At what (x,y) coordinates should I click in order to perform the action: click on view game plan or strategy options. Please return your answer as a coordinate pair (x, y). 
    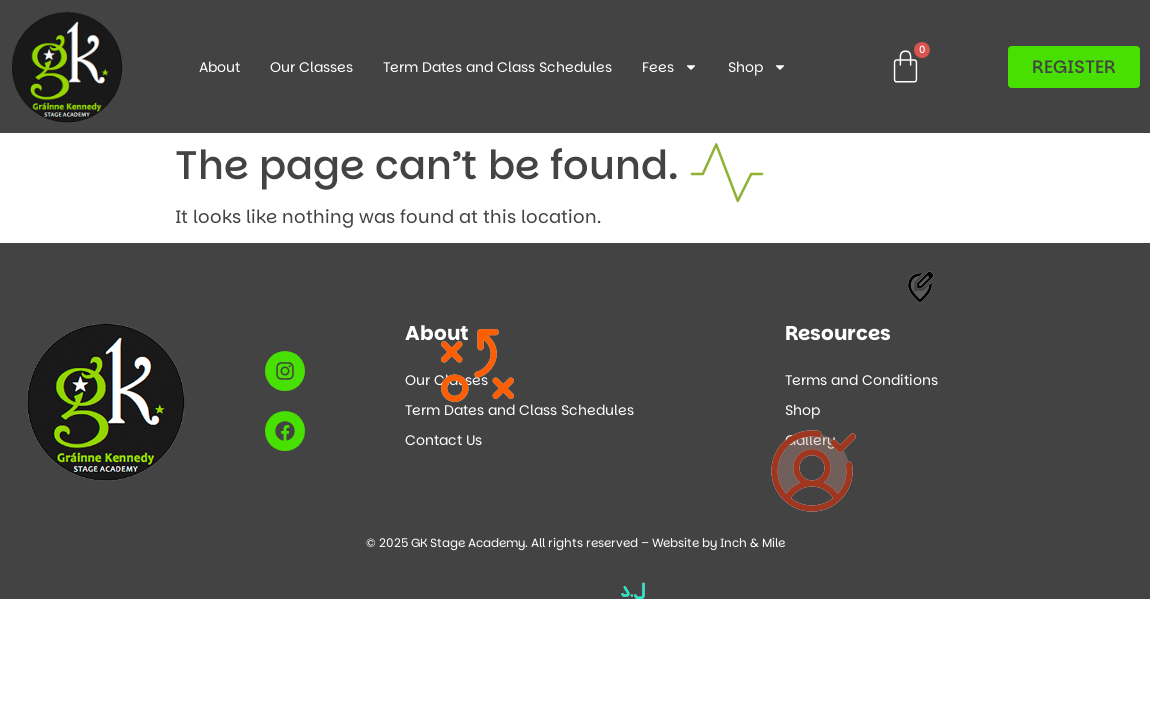
    Looking at the image, I should click on (474, 365).